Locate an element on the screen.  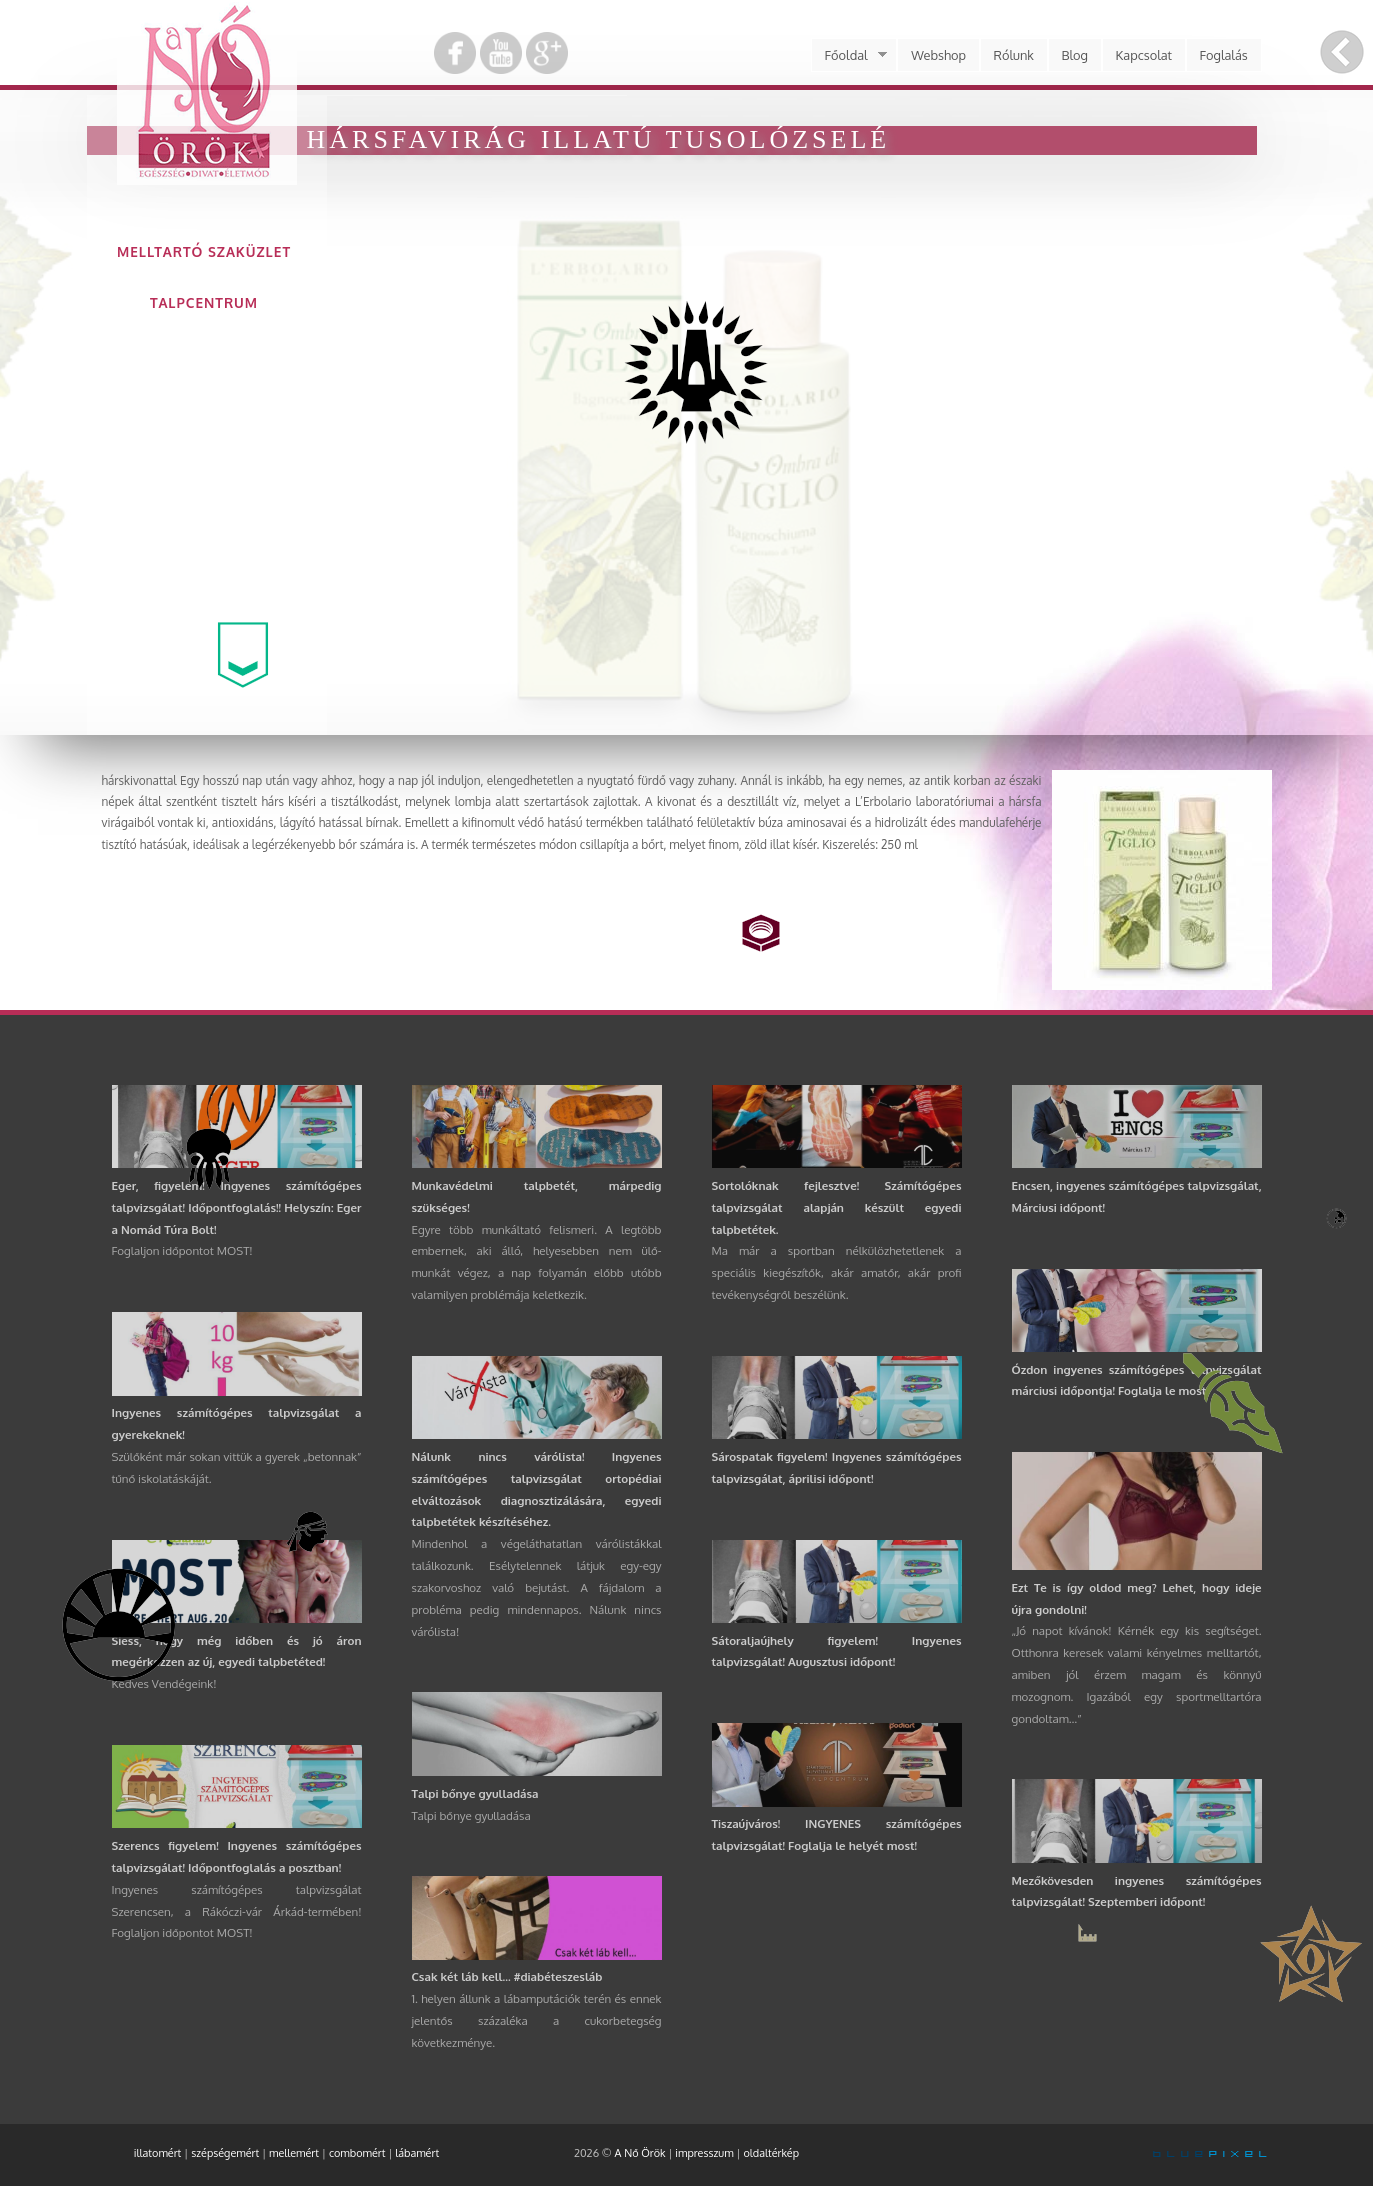
toggle hidden or spoiler content is located at coordinates (307, 1532).